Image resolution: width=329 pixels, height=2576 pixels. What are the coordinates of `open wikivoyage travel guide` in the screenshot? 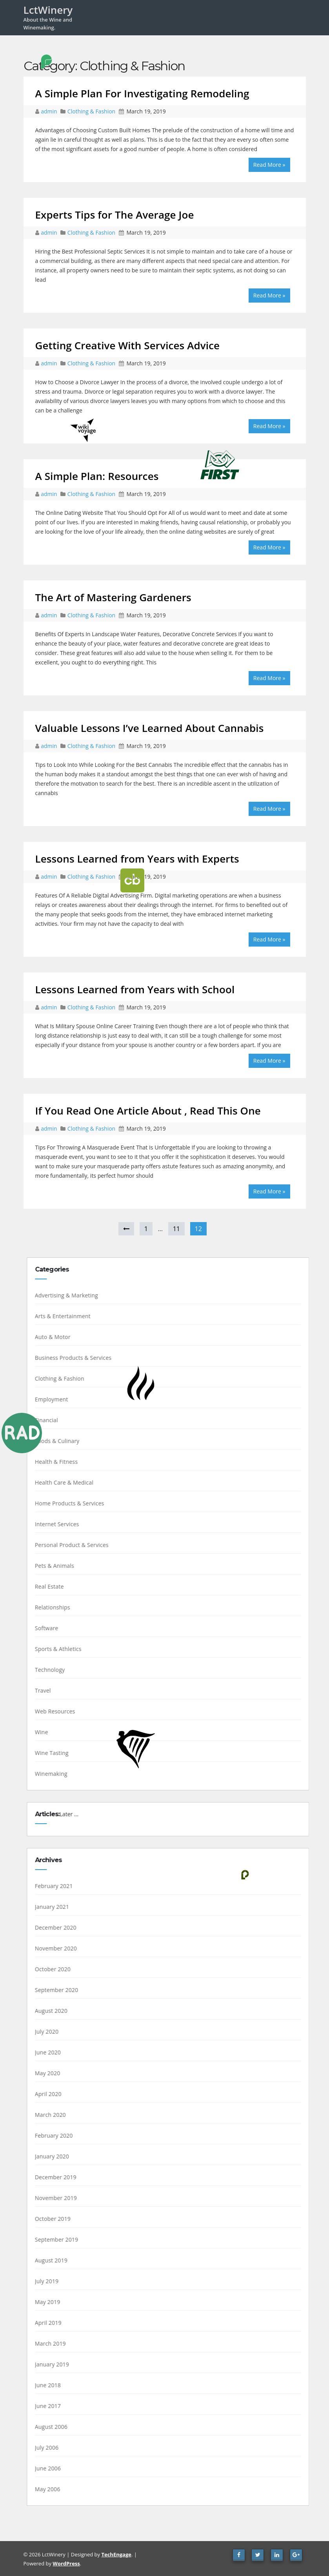 It's located at (83, 430).